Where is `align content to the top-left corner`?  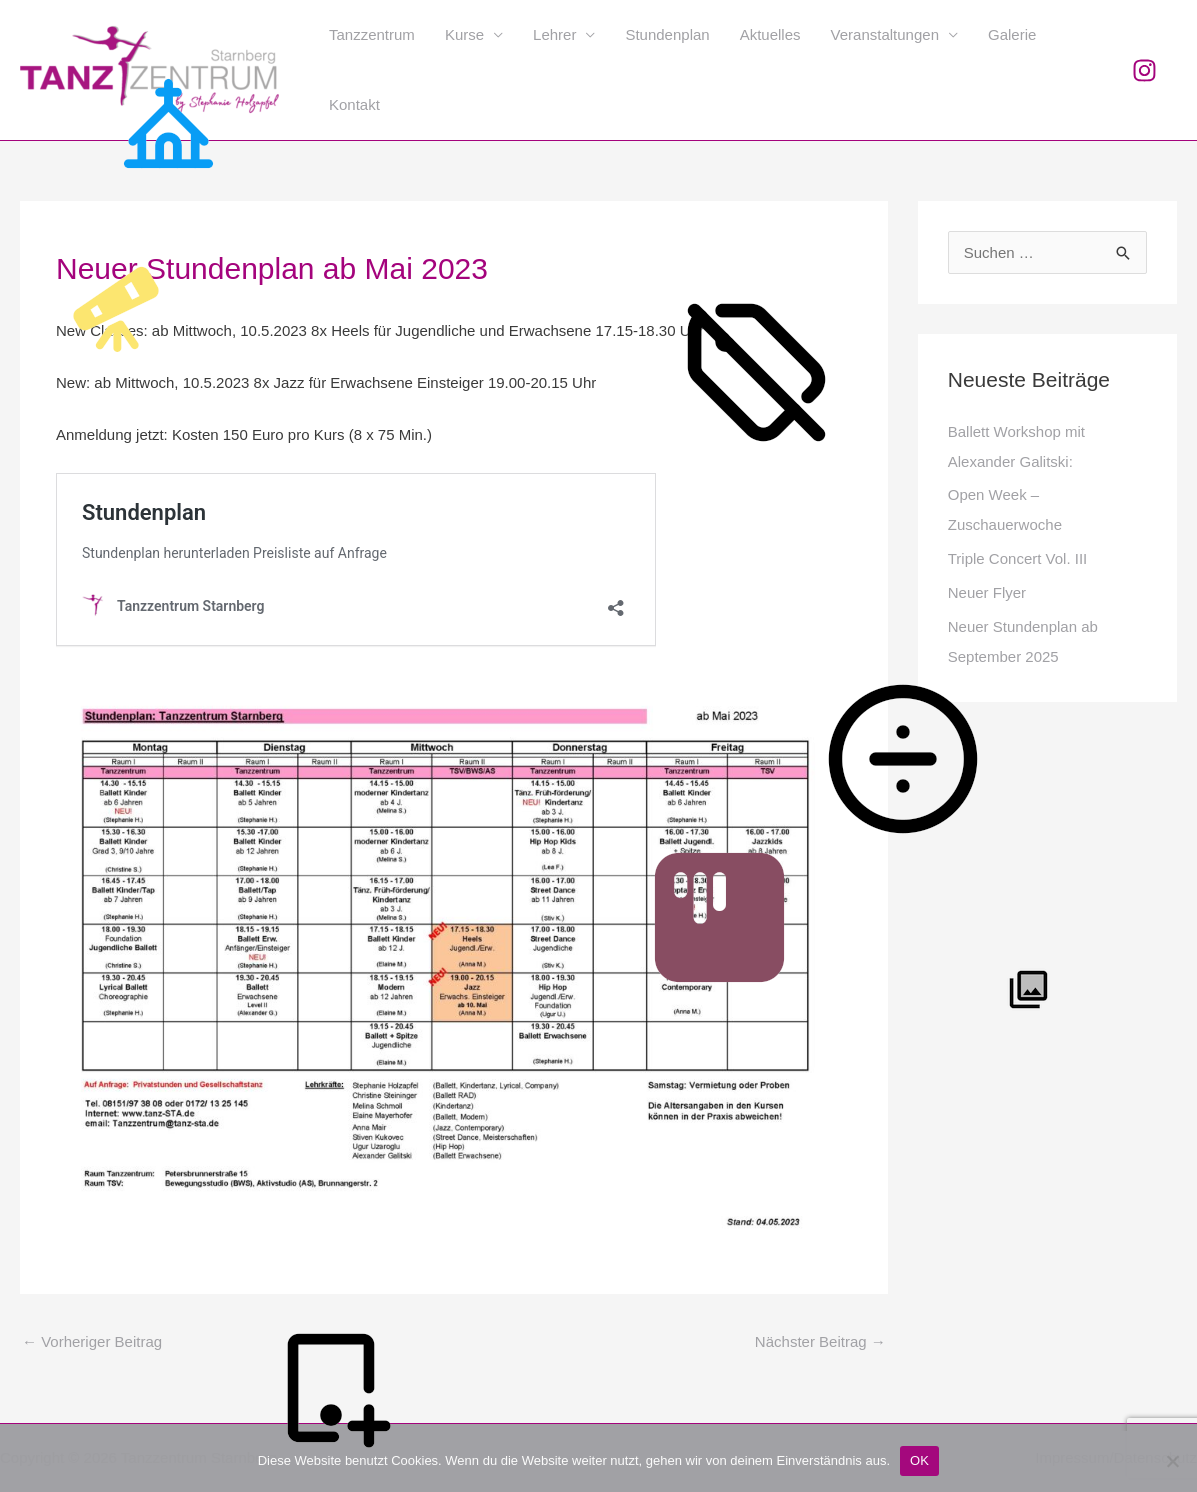
align content to the top-left corner is located at coordinates (719, 917).